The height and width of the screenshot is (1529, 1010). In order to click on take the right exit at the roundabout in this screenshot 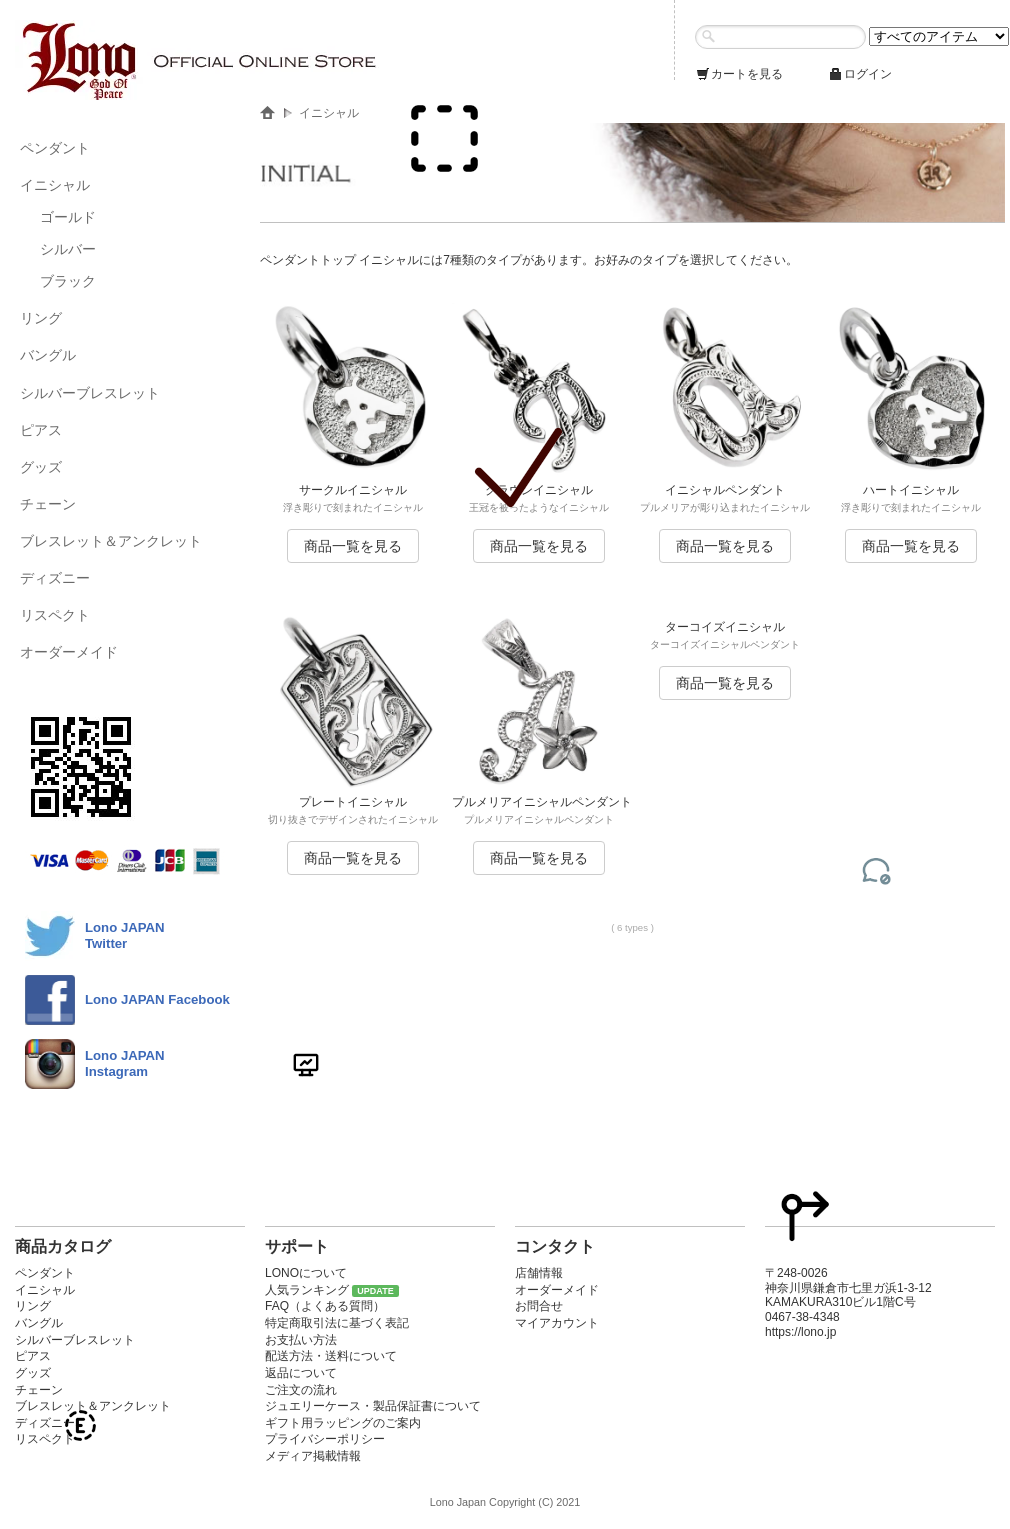, I will do `click(802, 1217)`.